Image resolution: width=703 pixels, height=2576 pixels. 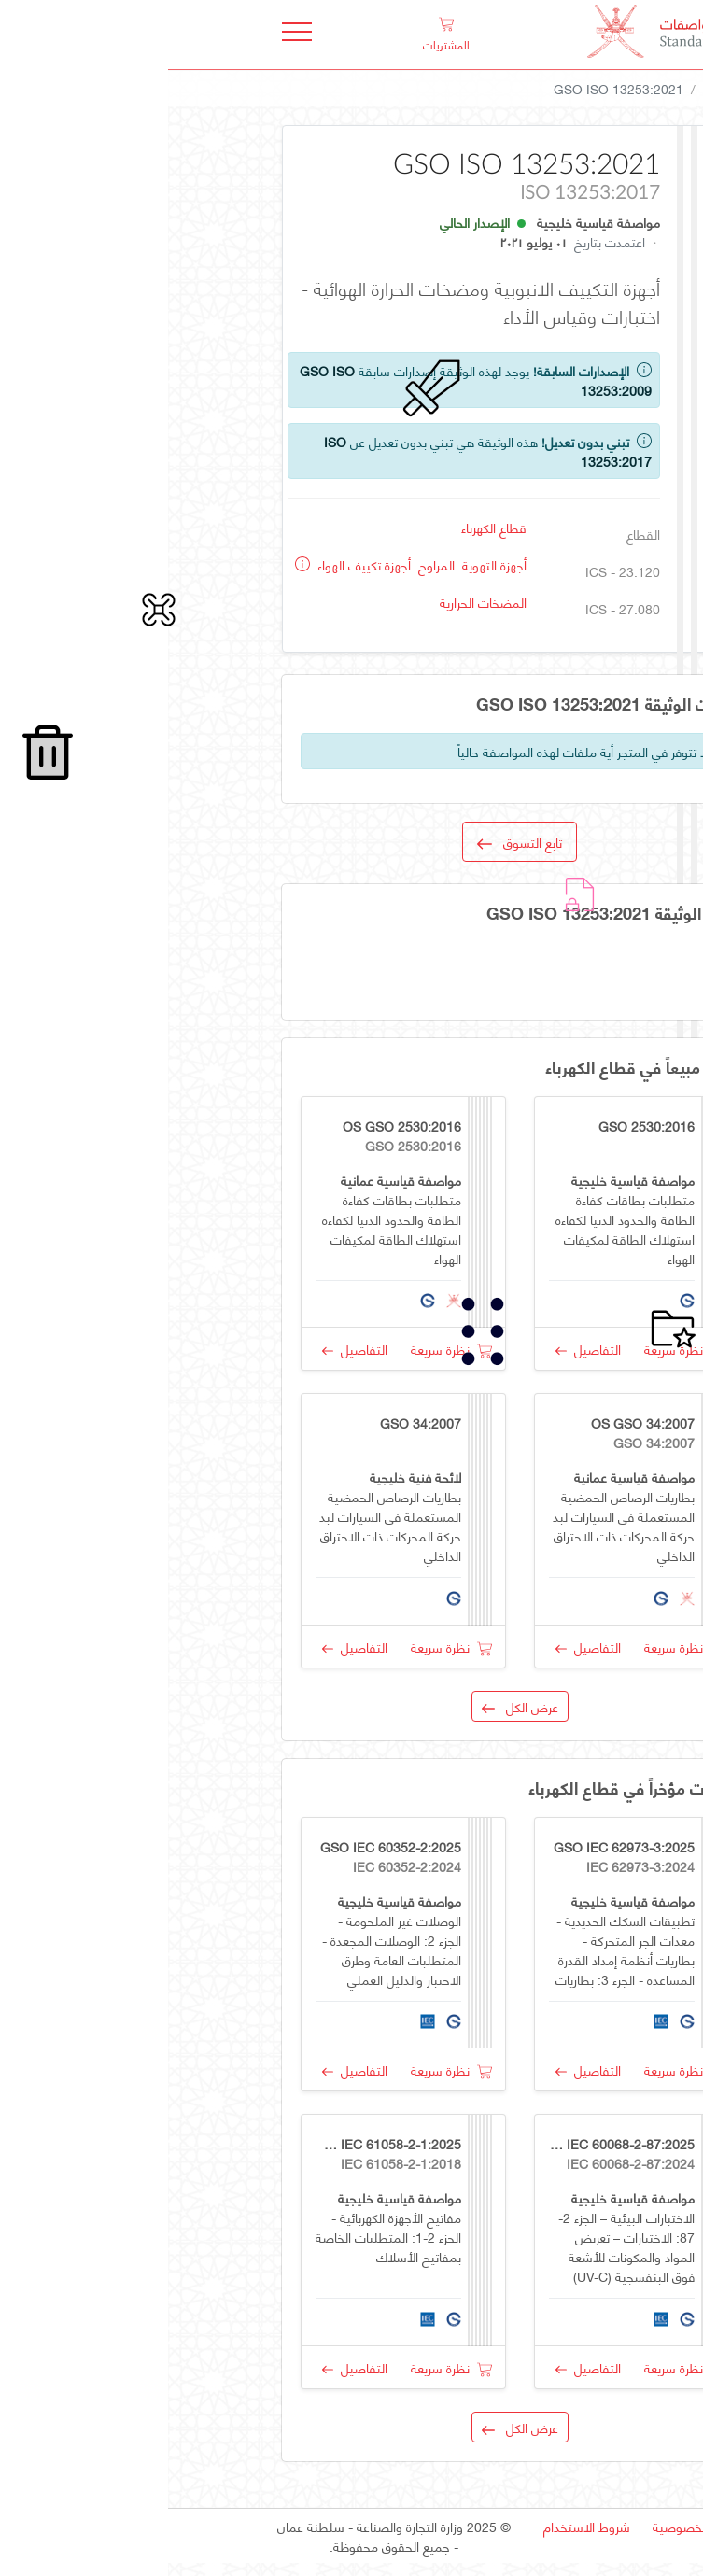 I want to click on access drone controls, so click(x=159, y=610).